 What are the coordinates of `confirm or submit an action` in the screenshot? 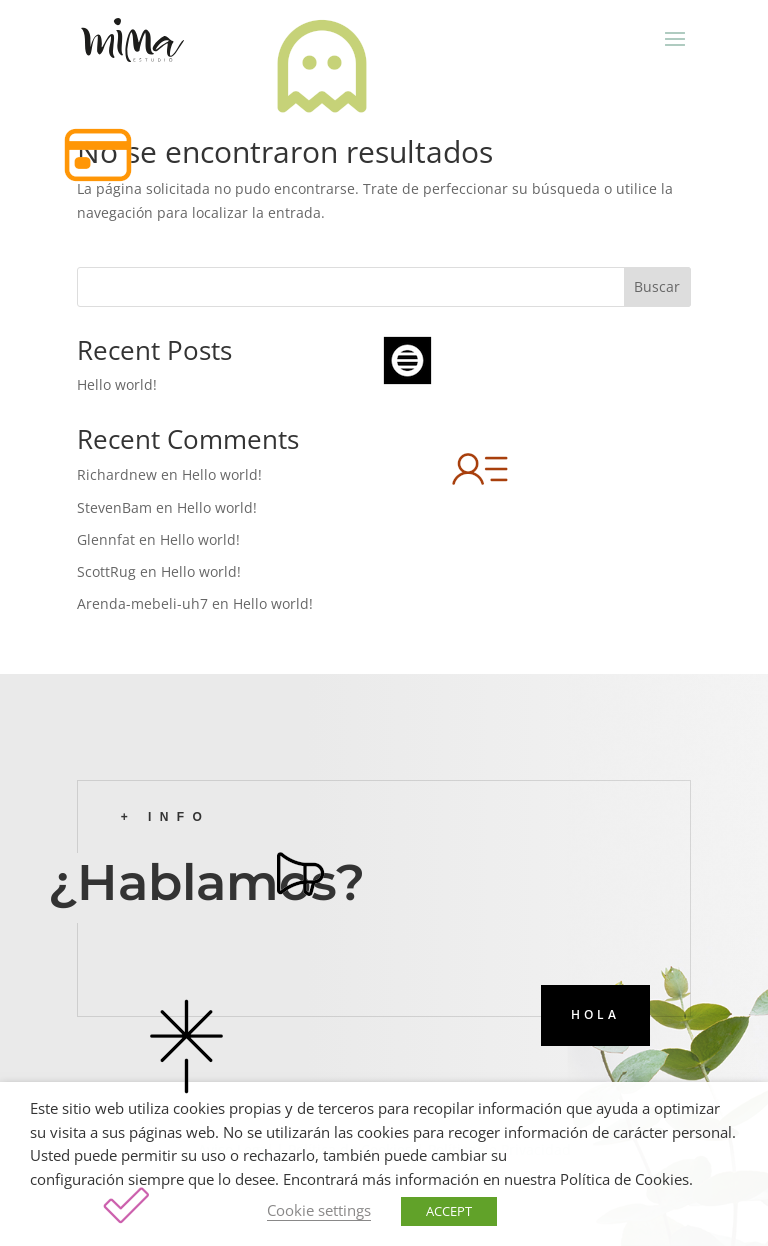 It's located at (125, 1204).